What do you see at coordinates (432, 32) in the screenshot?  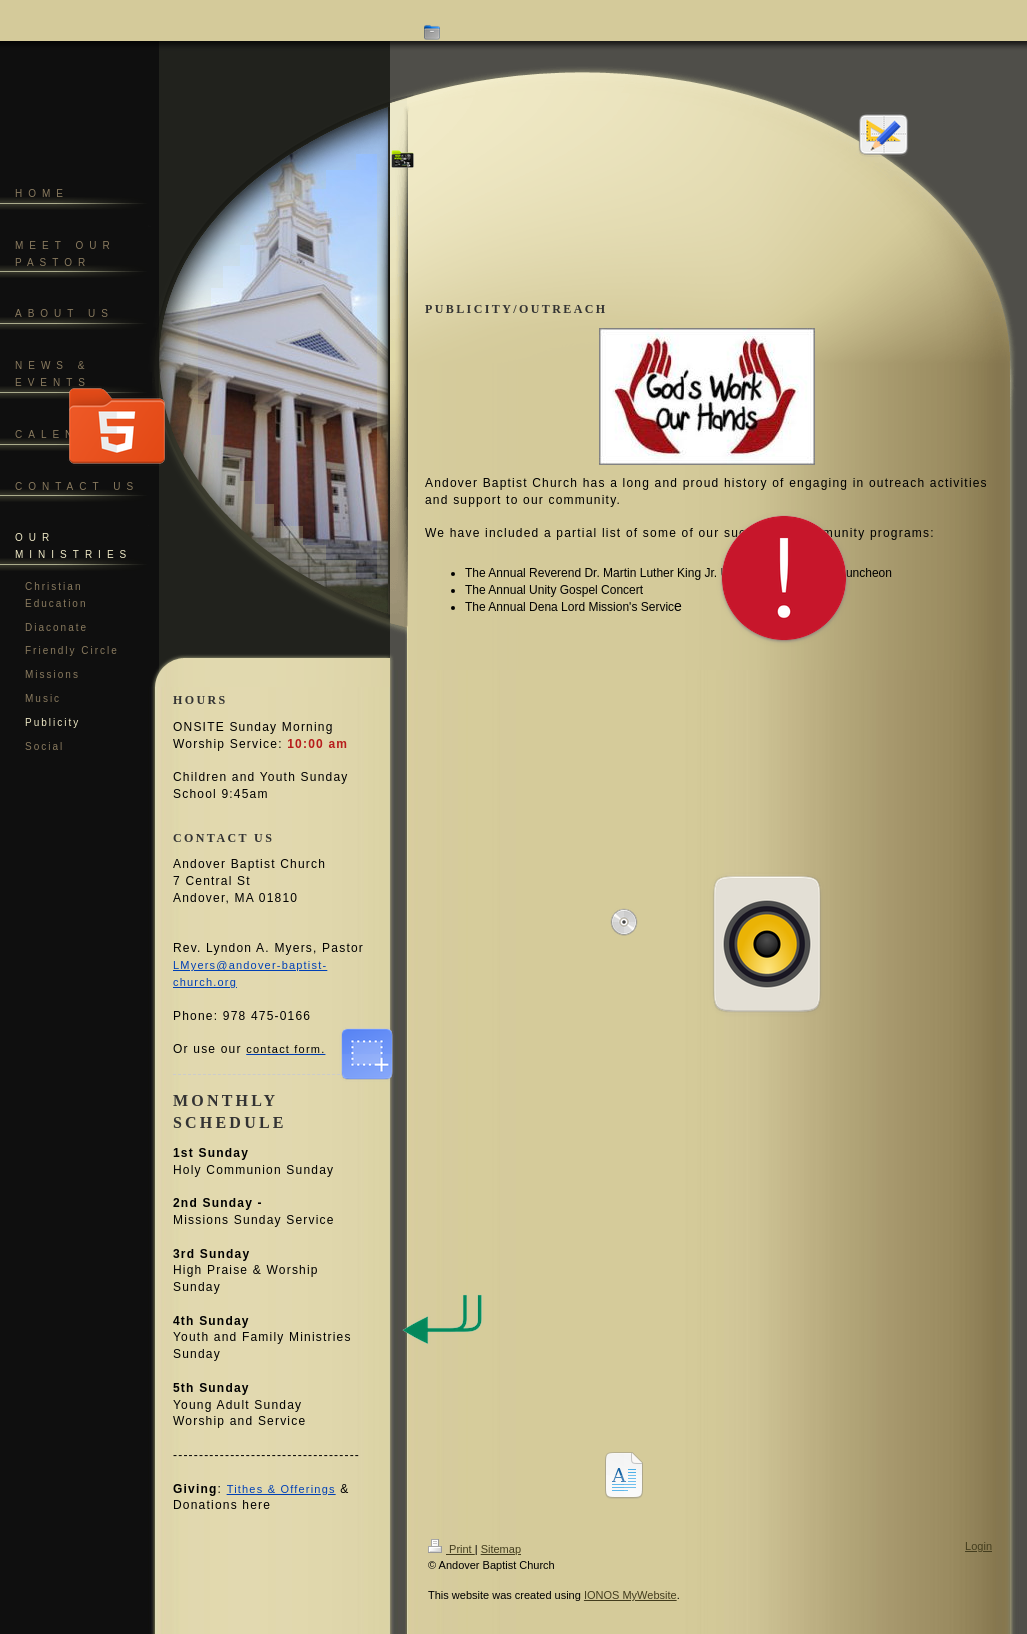 I see `open the file manager application` at bounding box center [432, 32].